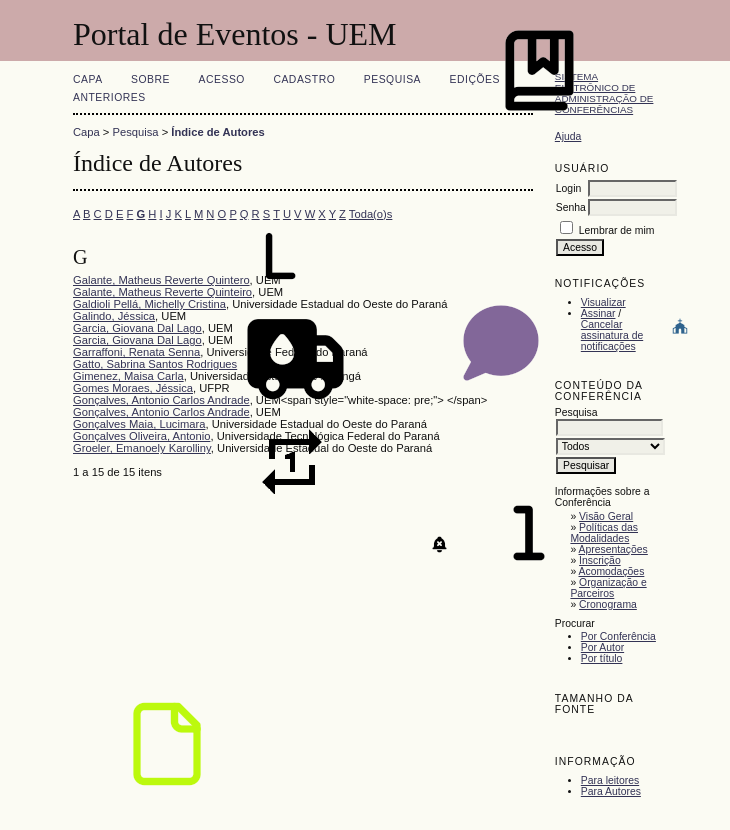  Describe the element at coordinates (539, 70) in the screenshot. I see `access your bookmarked reading list` at that location.